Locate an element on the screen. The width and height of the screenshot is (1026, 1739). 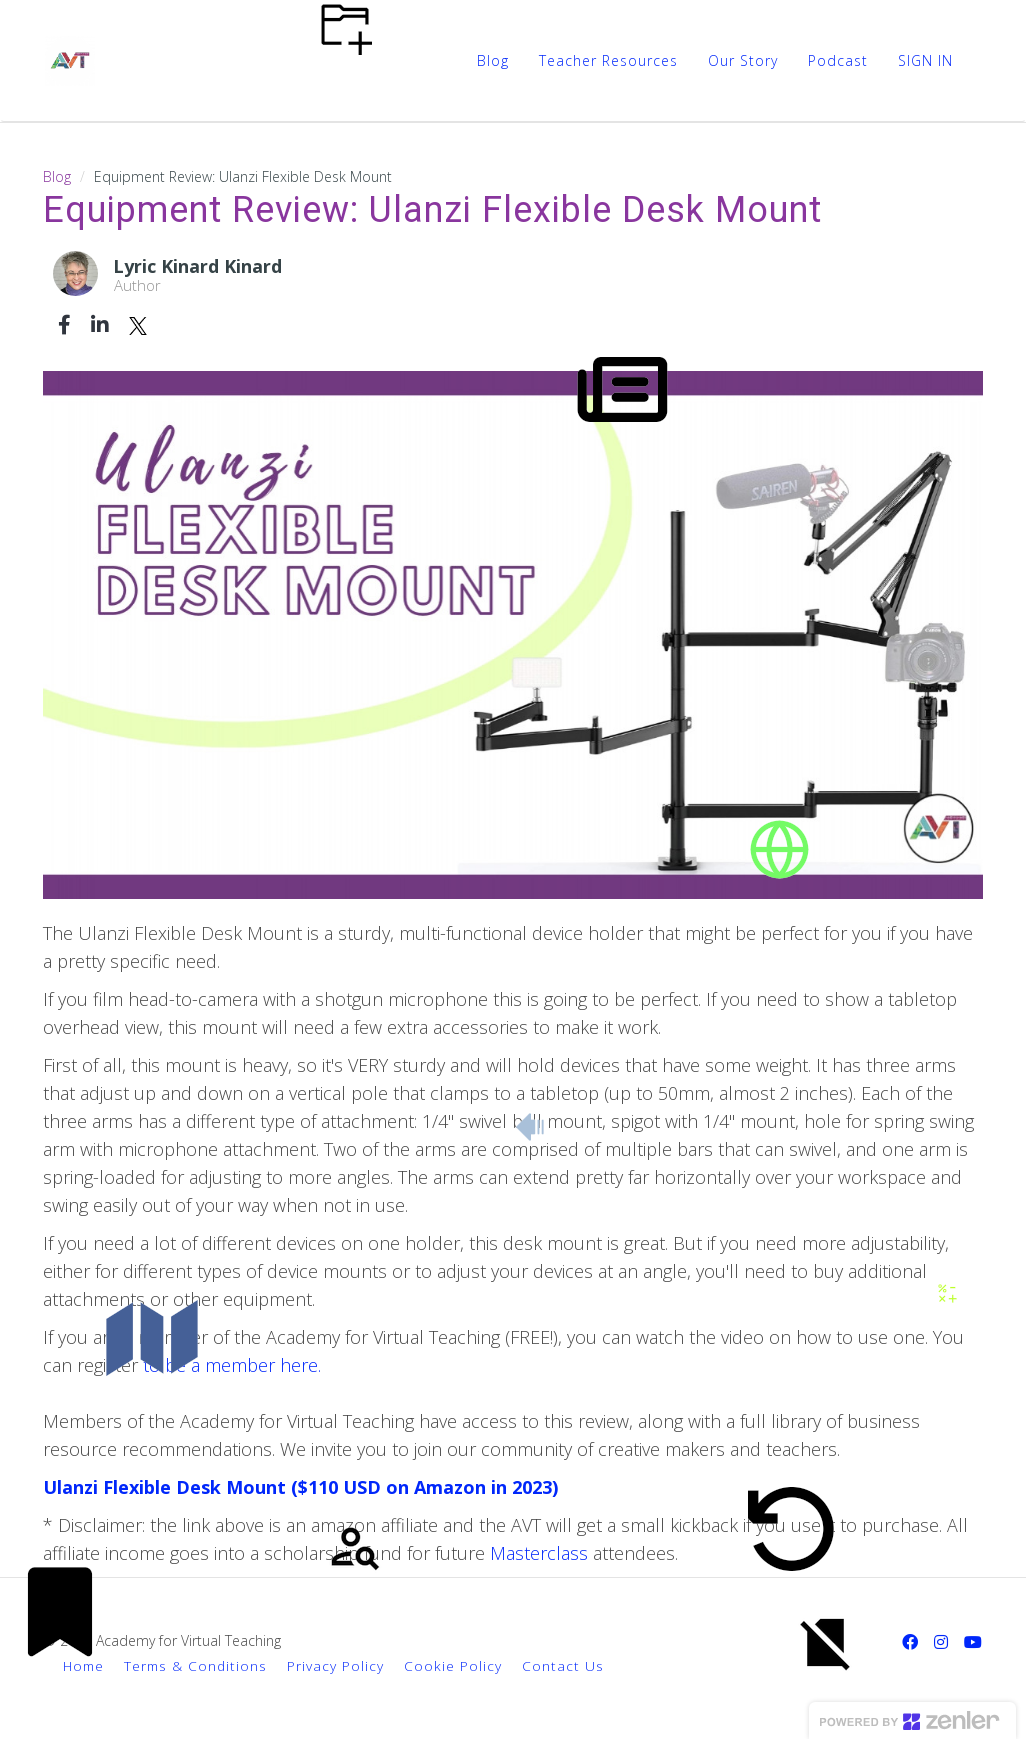
no sim card detected is located at coordinates (825, 1642).